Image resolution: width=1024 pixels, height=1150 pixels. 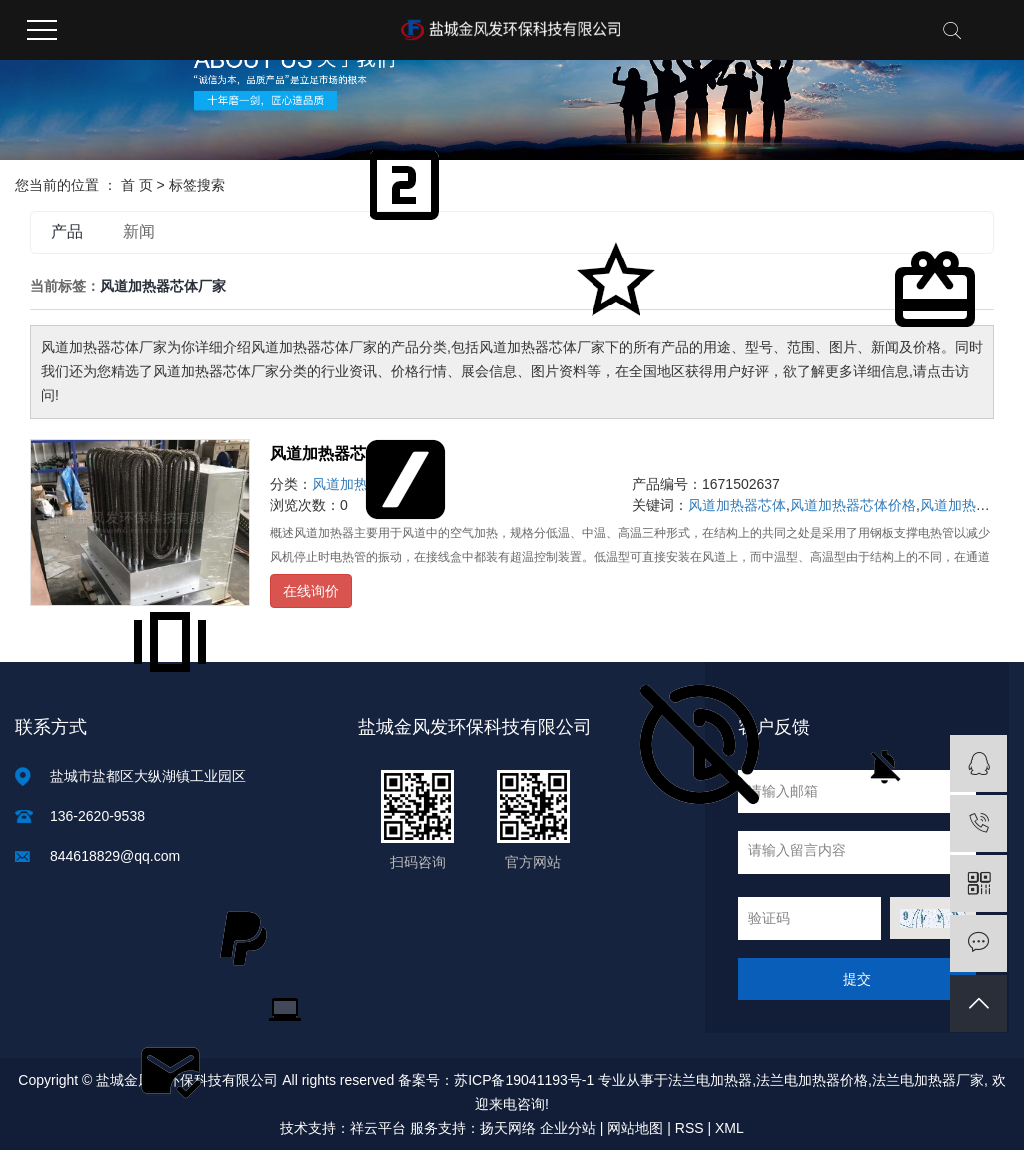 I want to click on pay with PayPal, so click(x=243, y=938).